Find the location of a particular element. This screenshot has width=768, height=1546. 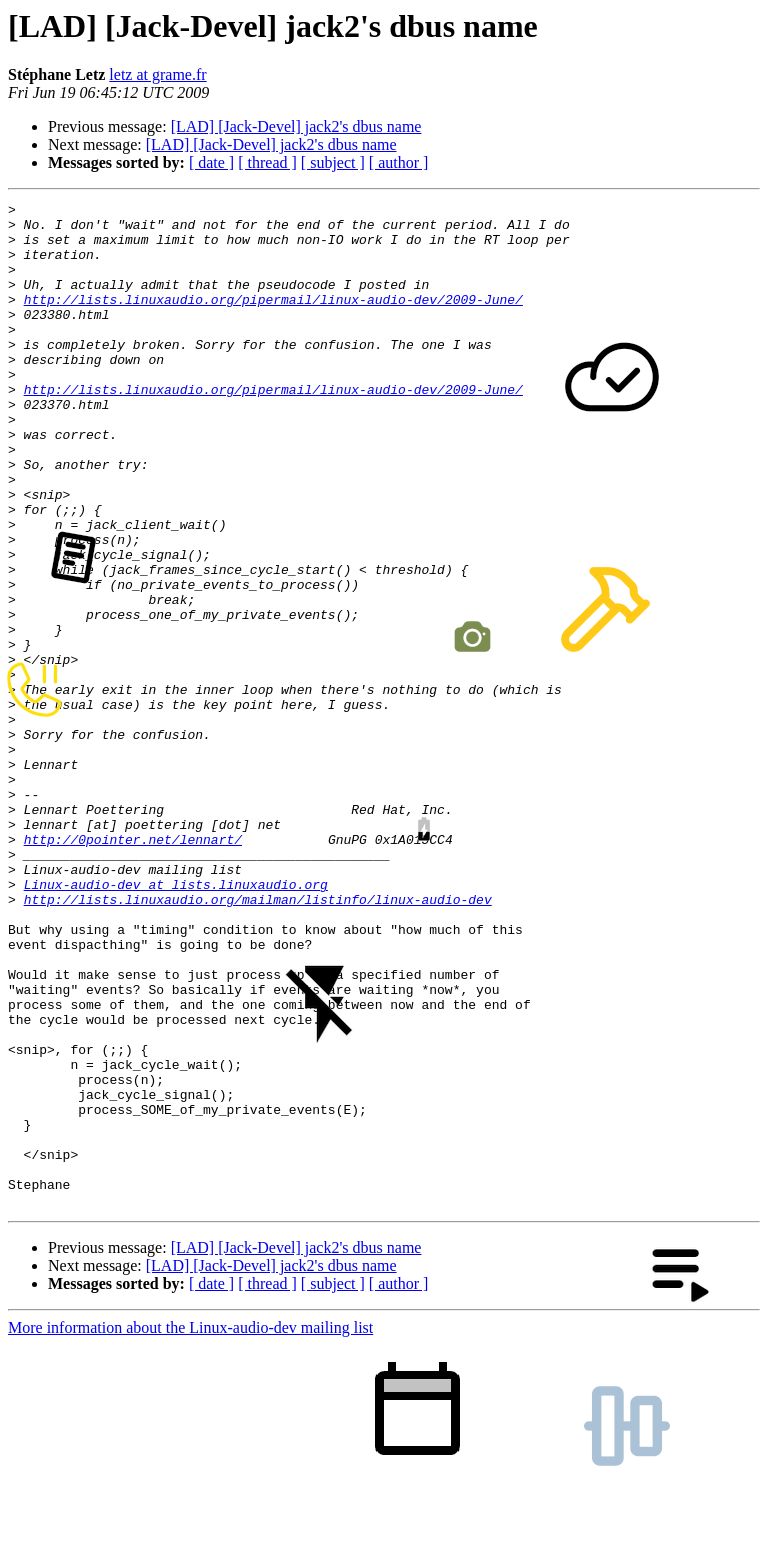

put a call on hold is located at coordinates (35, 688).